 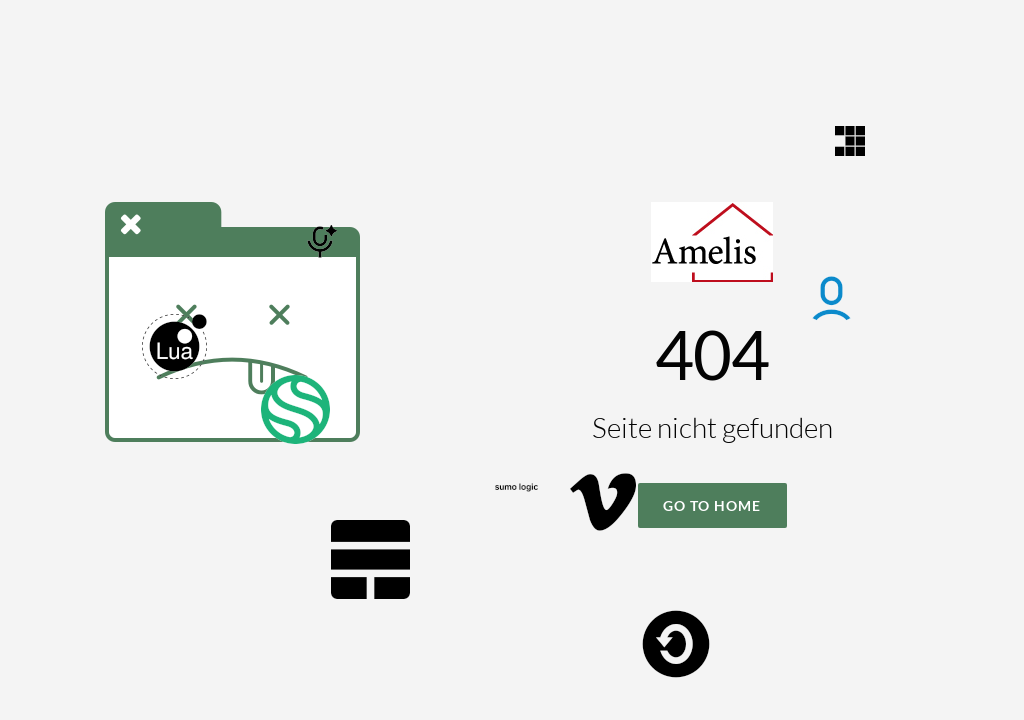 What do you see at coordinates (174, 346) in the screenshot?
I see `lua programming language logo` at bounding box center [174, 346].